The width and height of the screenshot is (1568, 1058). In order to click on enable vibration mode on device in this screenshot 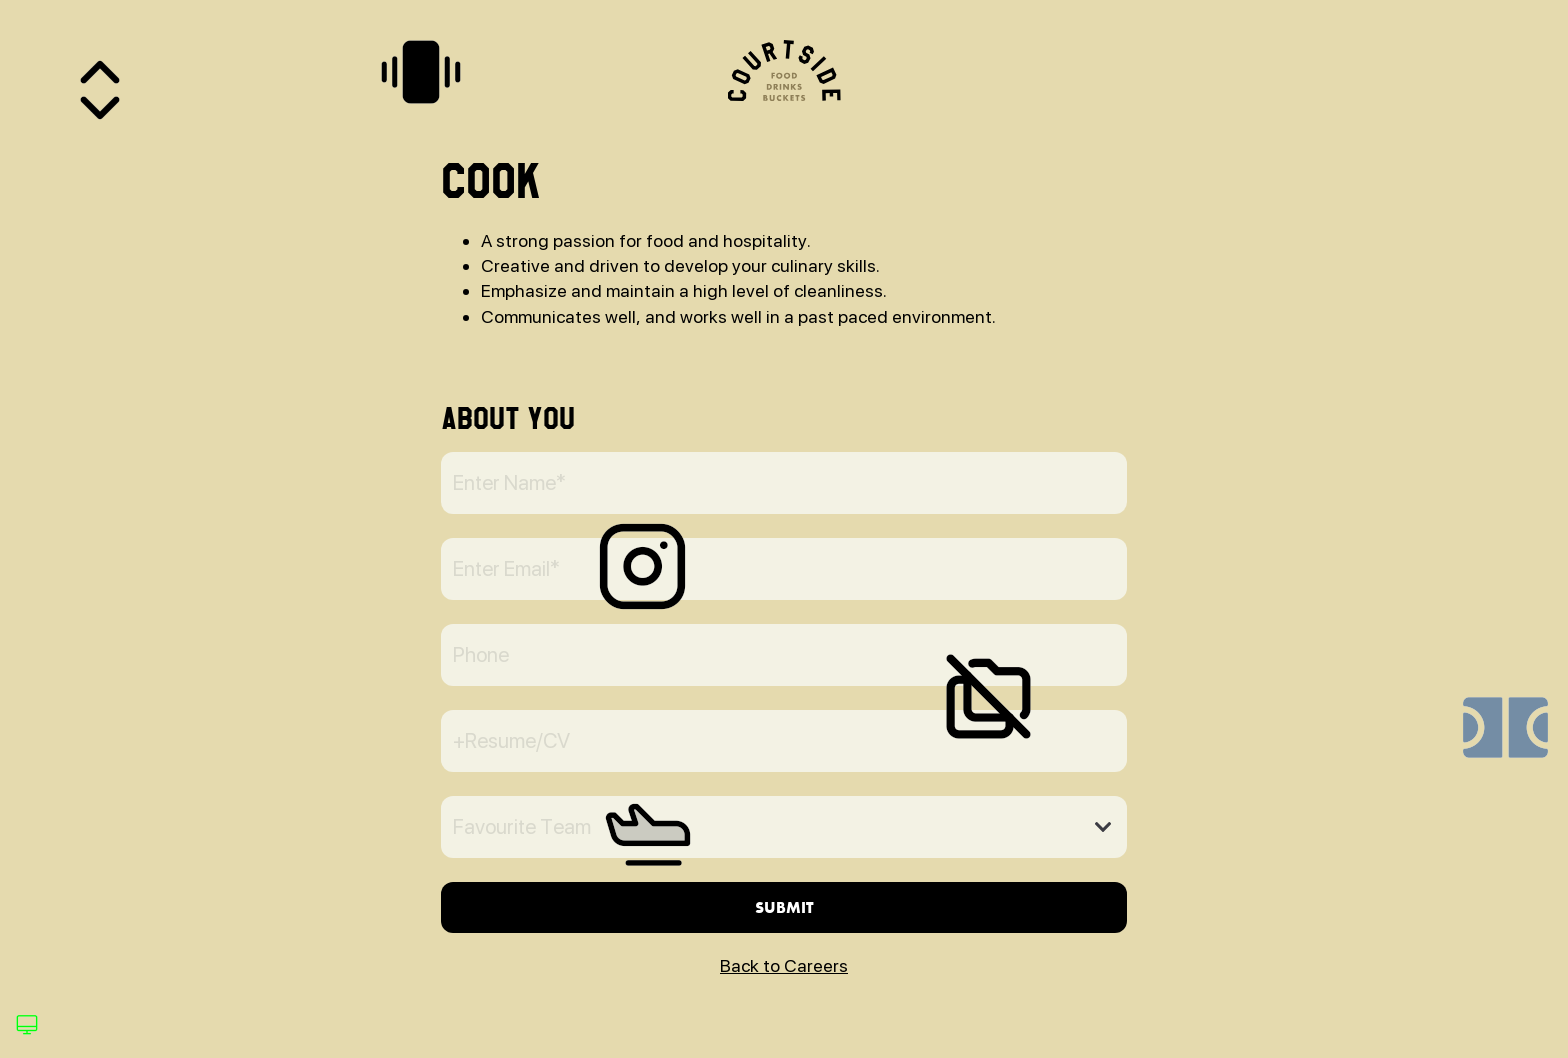, I will do `click(421, 72)`.